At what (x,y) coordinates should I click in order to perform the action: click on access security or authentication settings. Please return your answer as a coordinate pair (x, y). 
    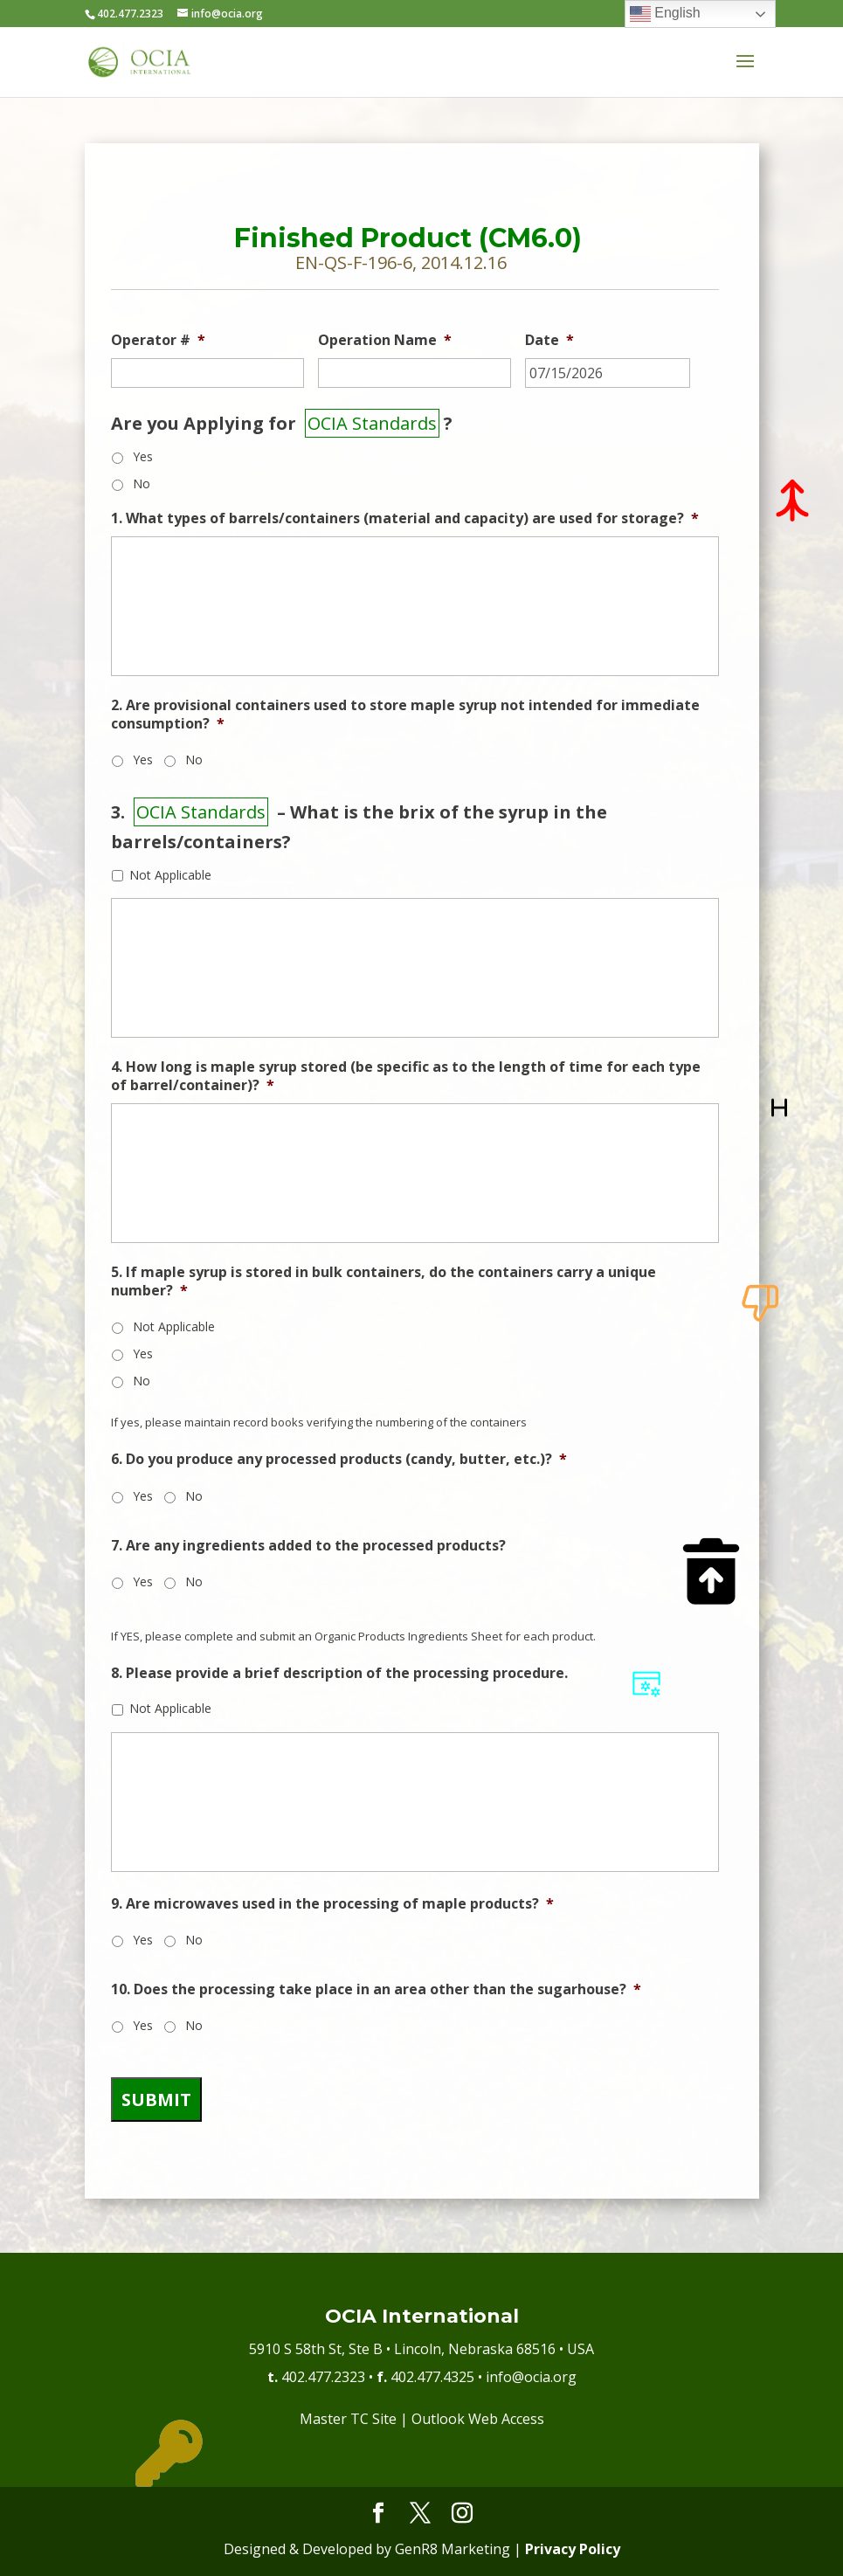
    Looking at the image, I should click on (169, 2453).